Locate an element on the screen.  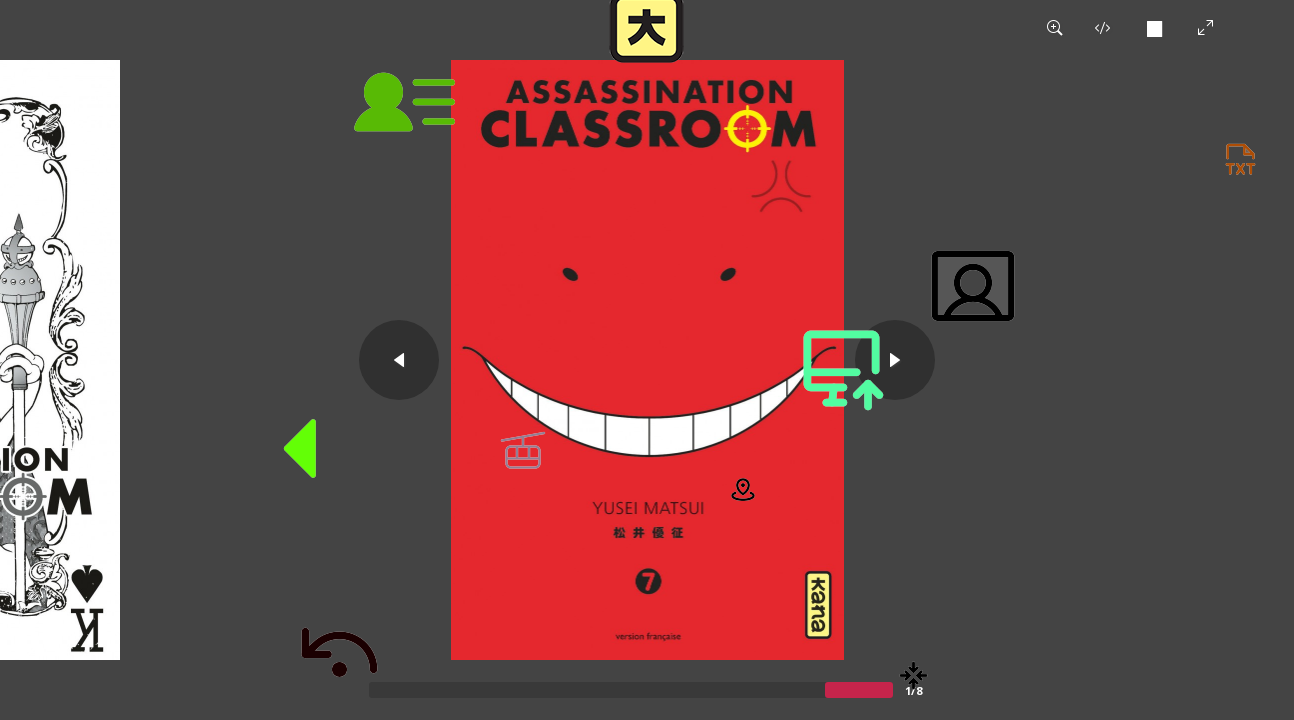
undo recent action is located at coordinates (339, 650).